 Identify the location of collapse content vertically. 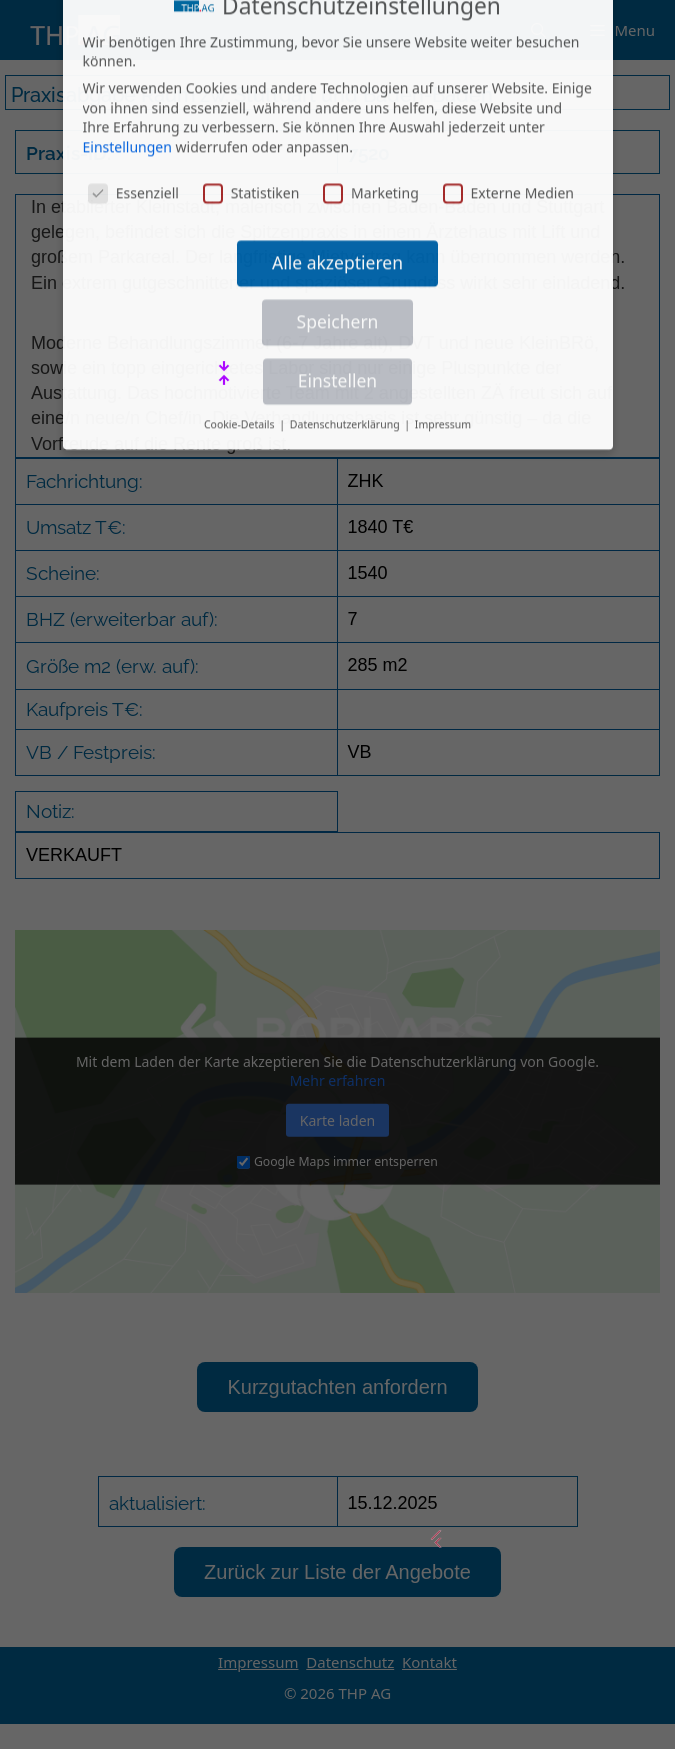
(224, 373).